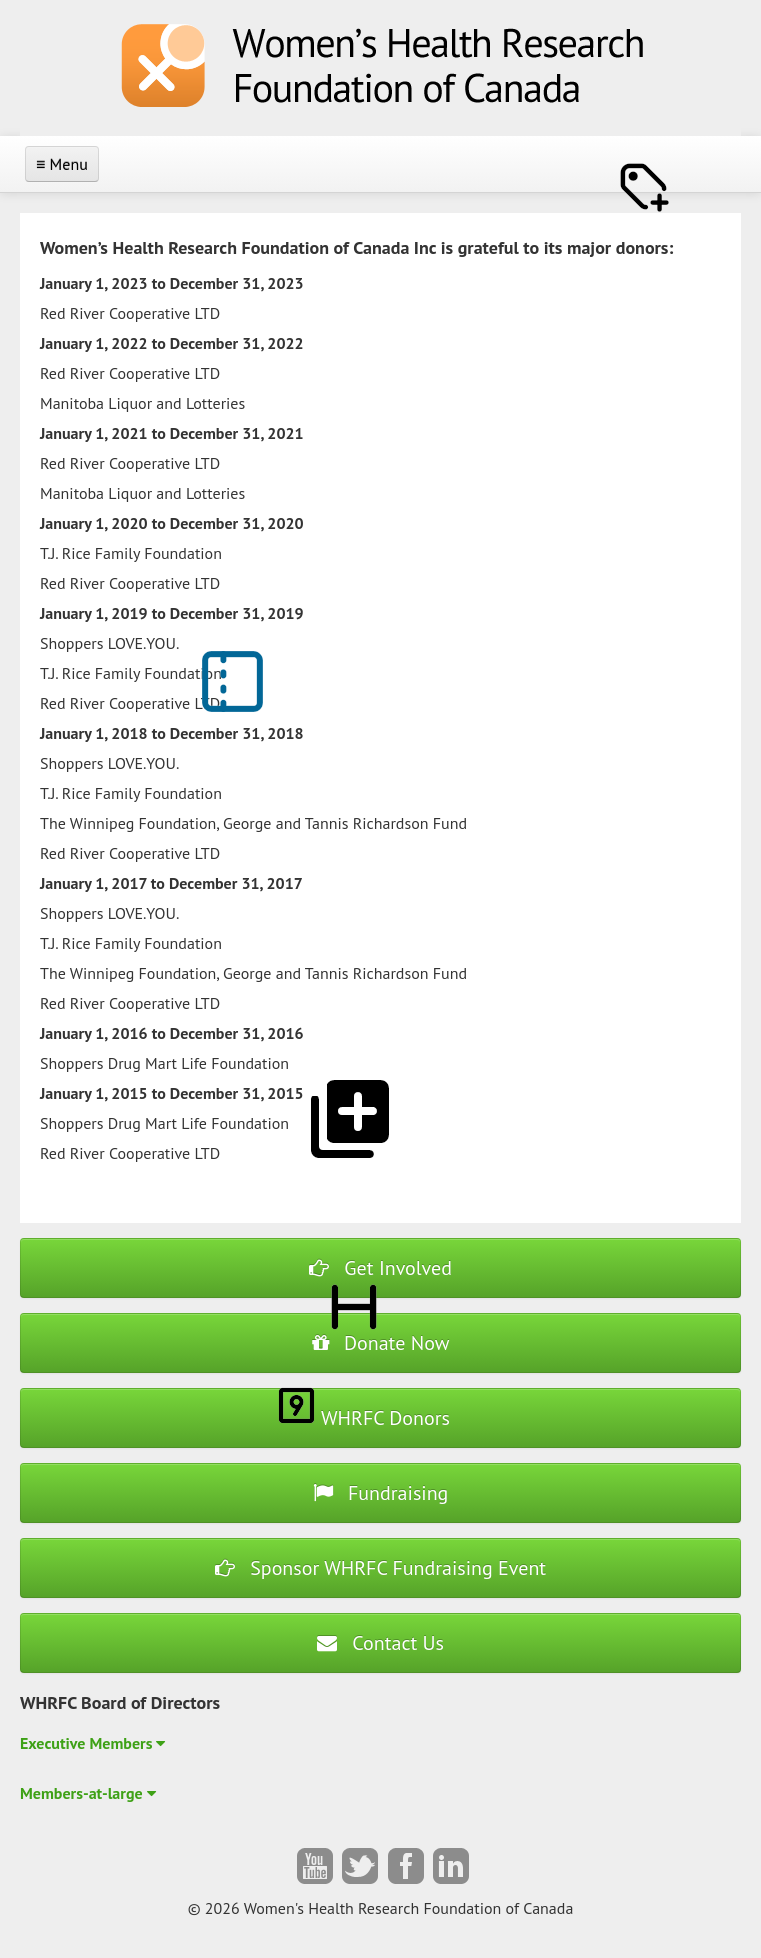 This screenshot has height=1958, width=761. Describe the element at coordinates (296, 1405) in the screenshot. I see `select the number nine` at that location.